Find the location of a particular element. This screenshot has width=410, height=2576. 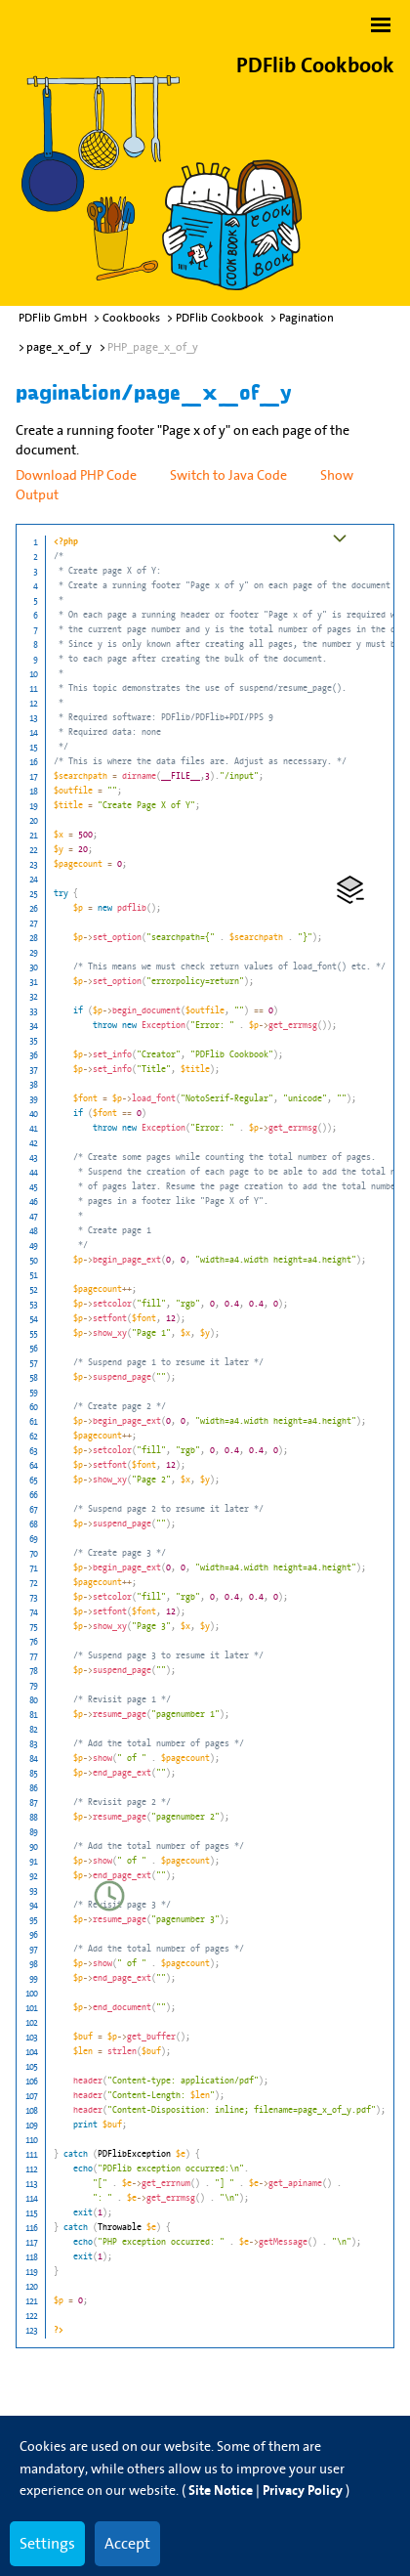

view time or clock settings is located at coordinates (109, 1896).